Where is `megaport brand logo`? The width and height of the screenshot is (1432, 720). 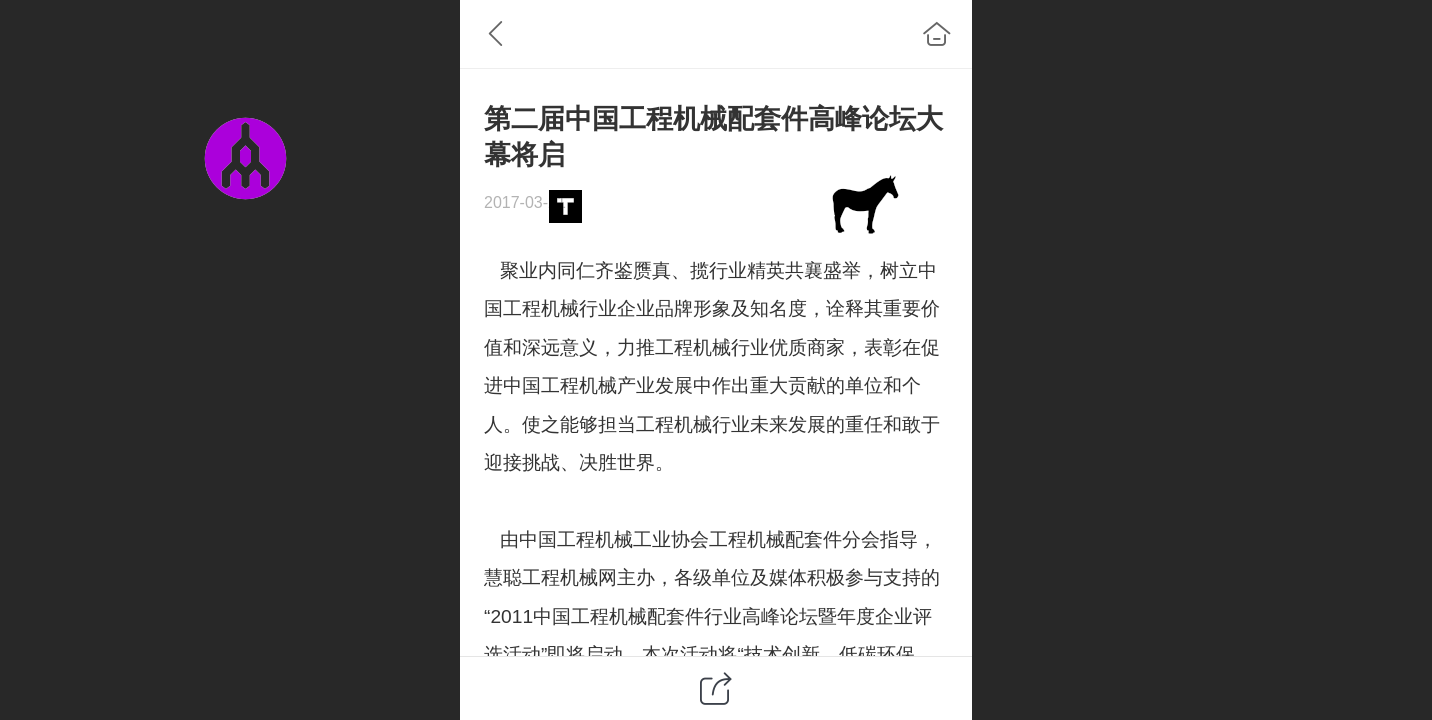
megaport brand logo is located at coordinates (245, 158).